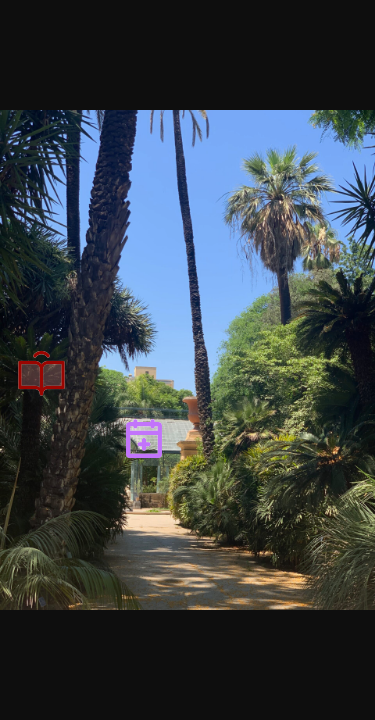 This screenshot has height=720, width=375. Describe the element at coordinates (41, 372) in the screenshot. I see `view user profile or account details` at that location.